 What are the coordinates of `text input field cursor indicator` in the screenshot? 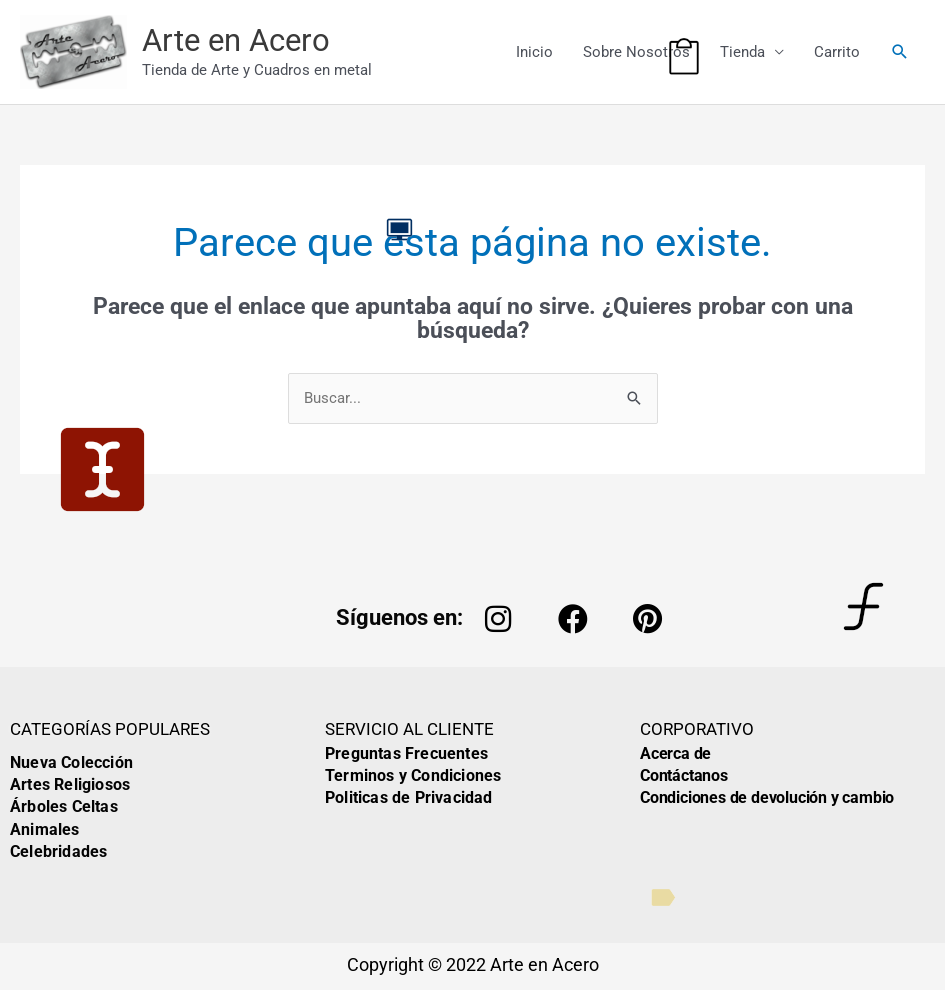 It's located at (102, 469).